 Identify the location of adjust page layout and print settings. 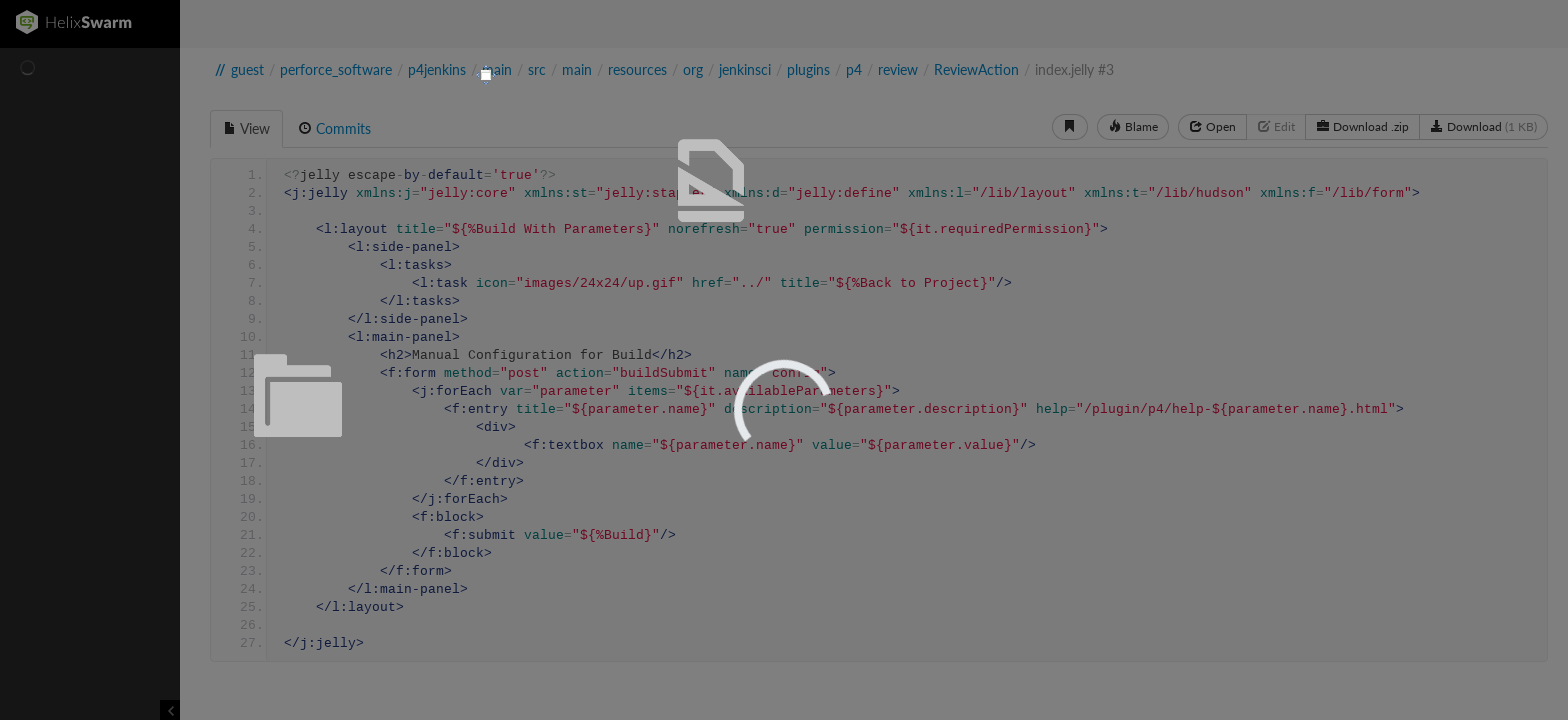
(711, 178).